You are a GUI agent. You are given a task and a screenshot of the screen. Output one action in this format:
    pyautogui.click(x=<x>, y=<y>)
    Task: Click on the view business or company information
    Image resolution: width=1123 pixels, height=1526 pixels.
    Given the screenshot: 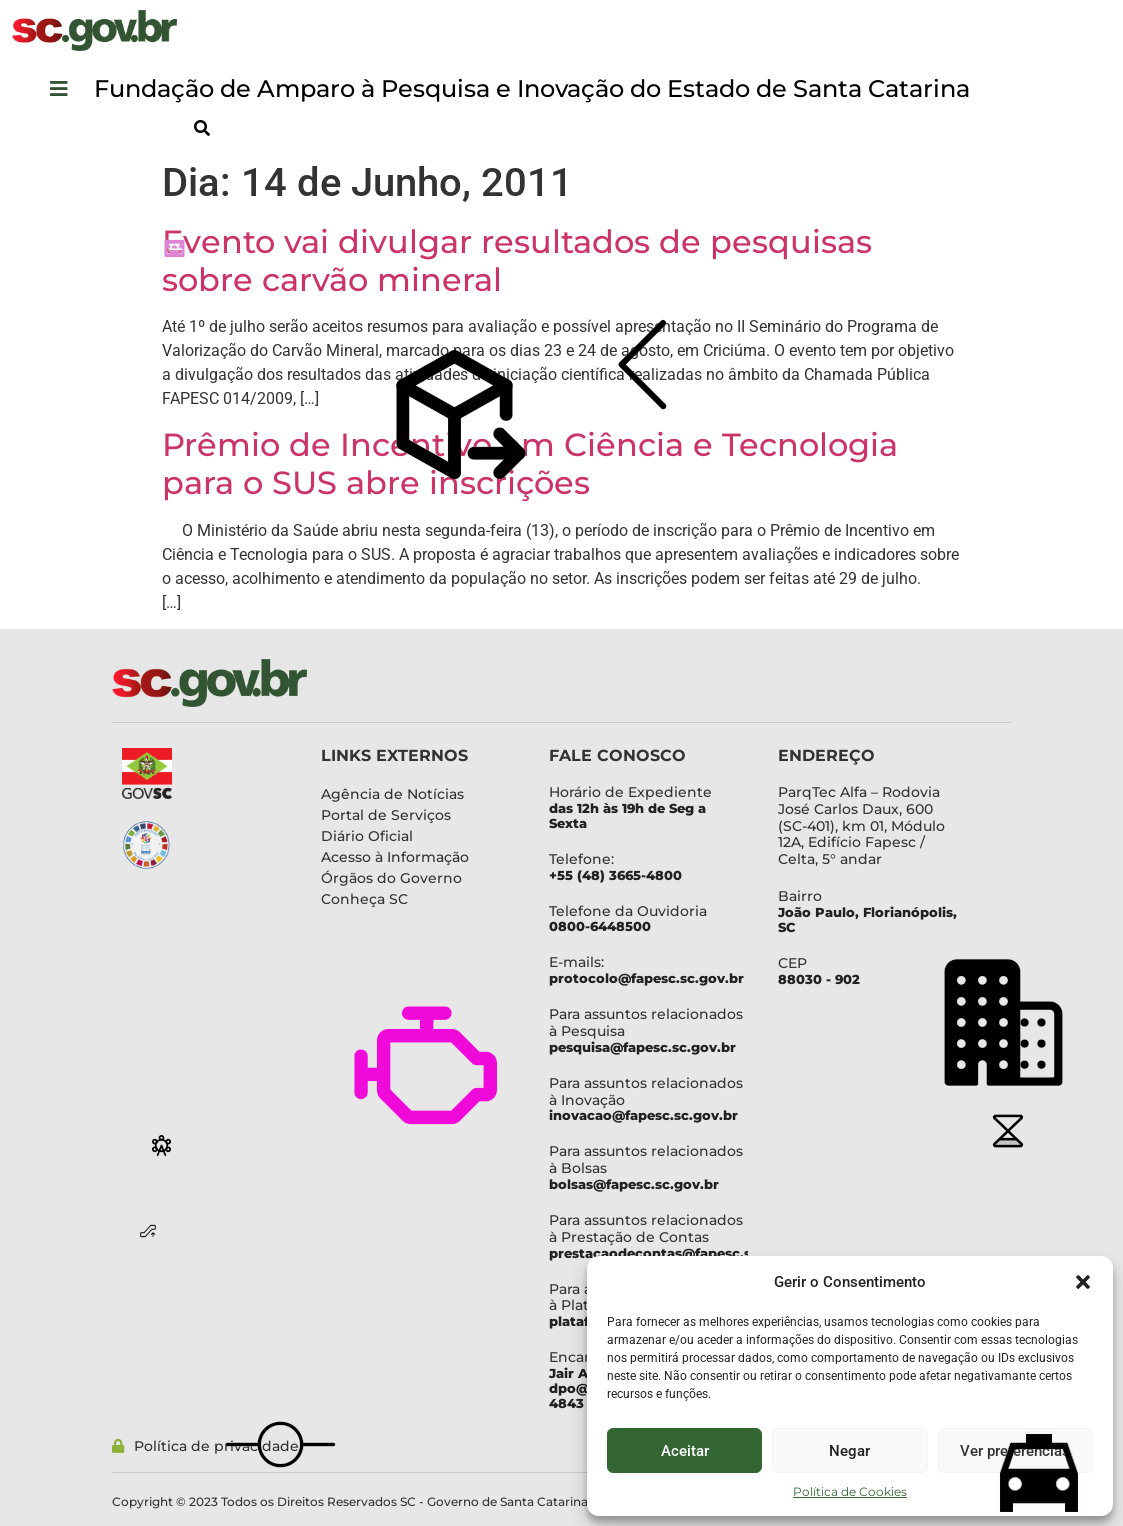 What is the action you would take?
    pyautogui.click(x=1003, y=1022)
    